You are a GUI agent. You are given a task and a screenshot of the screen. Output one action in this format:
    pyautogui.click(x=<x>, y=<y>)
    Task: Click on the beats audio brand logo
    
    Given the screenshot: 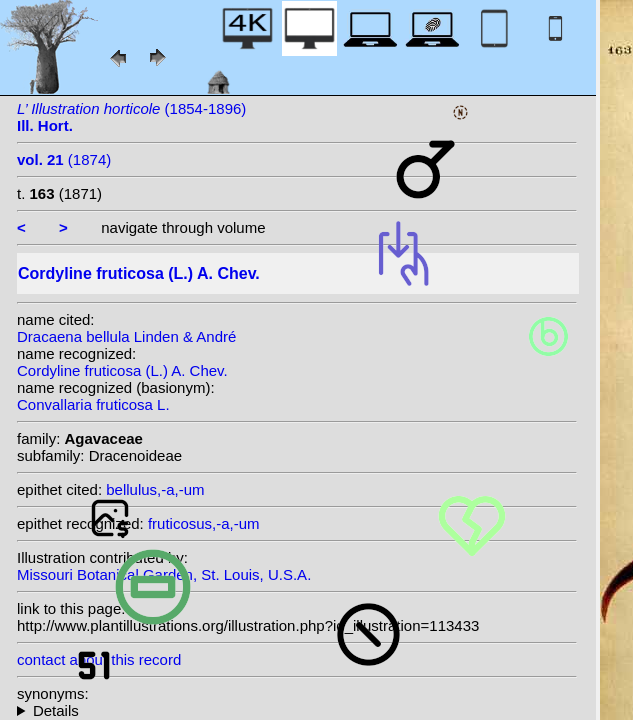 What is the action you would take?
    pyautogui.click(x=548, y=336)
    